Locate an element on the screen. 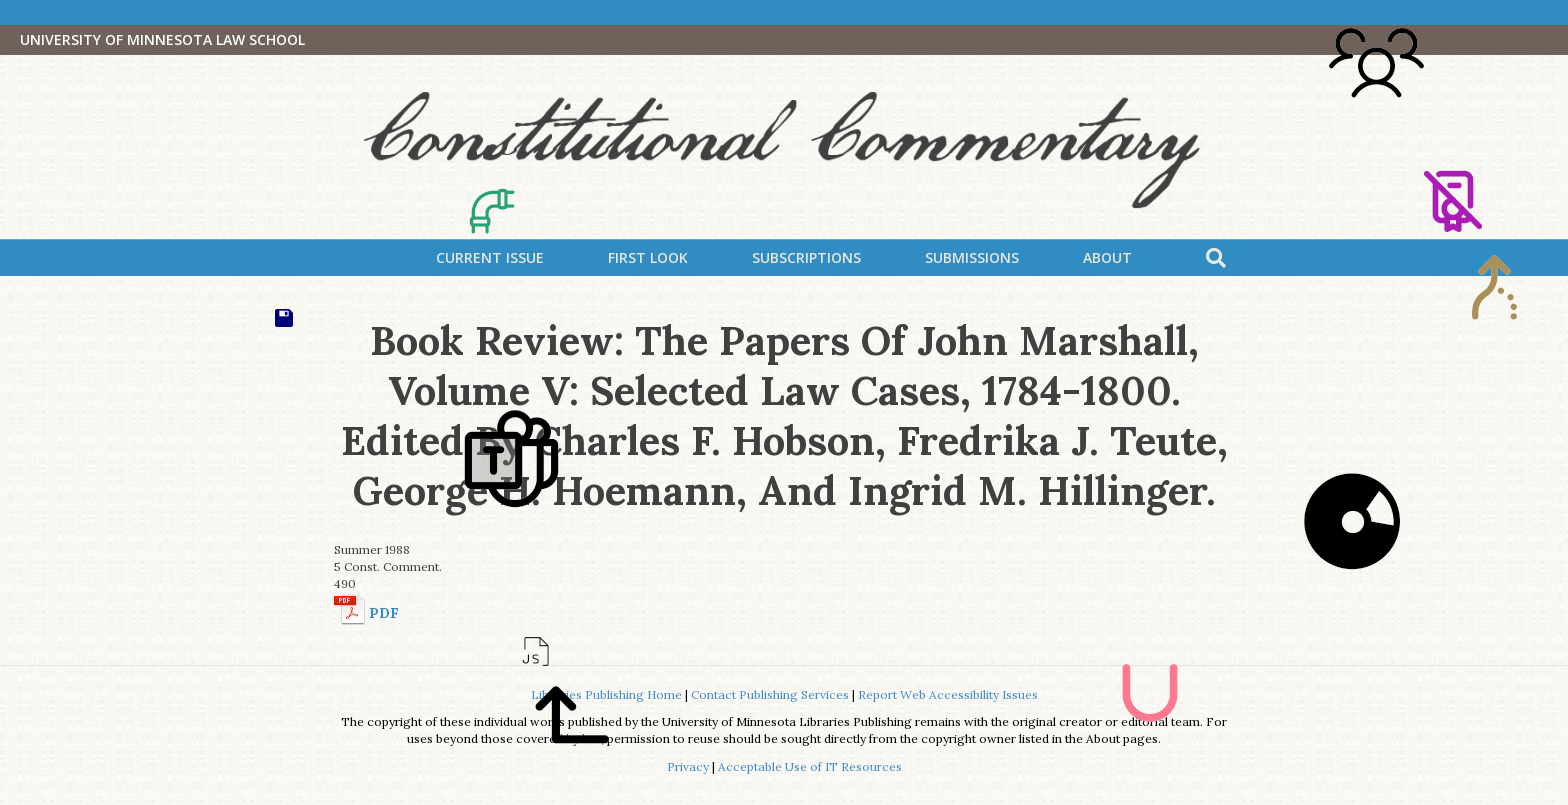  plumbing or pipe system settings is located at coordinates (490, 209).